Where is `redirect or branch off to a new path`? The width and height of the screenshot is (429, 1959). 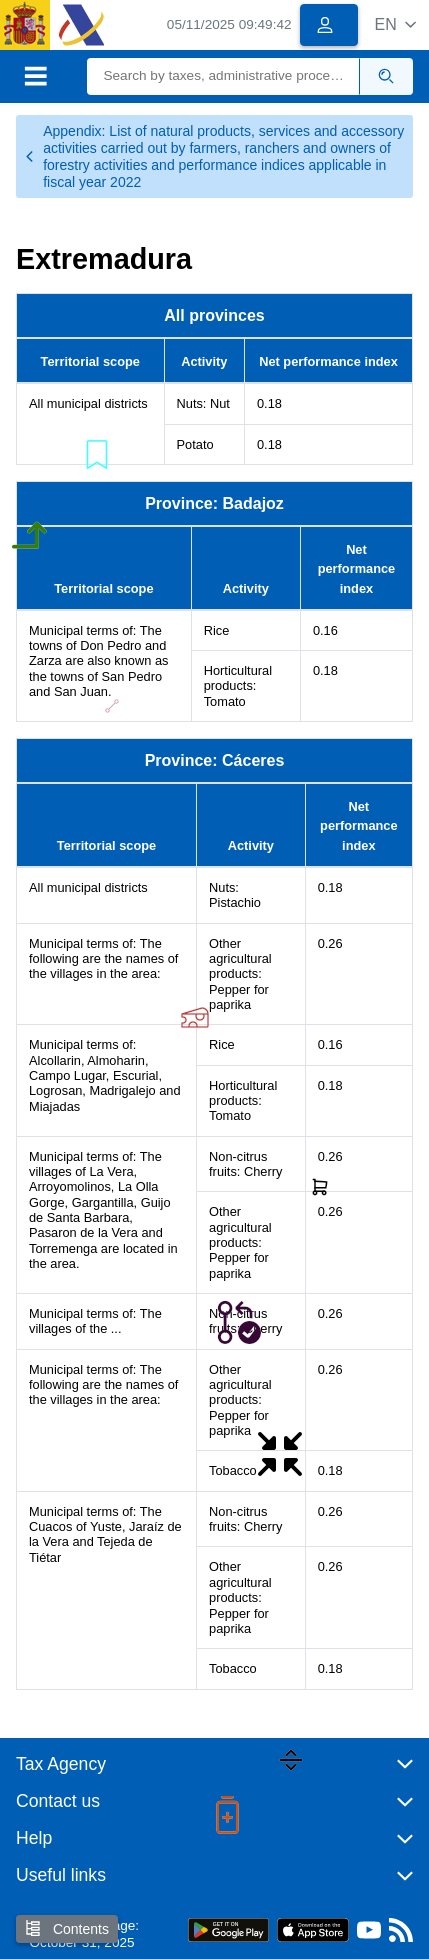
redirect or branch off to a new path is located at coordinates (30, 536).